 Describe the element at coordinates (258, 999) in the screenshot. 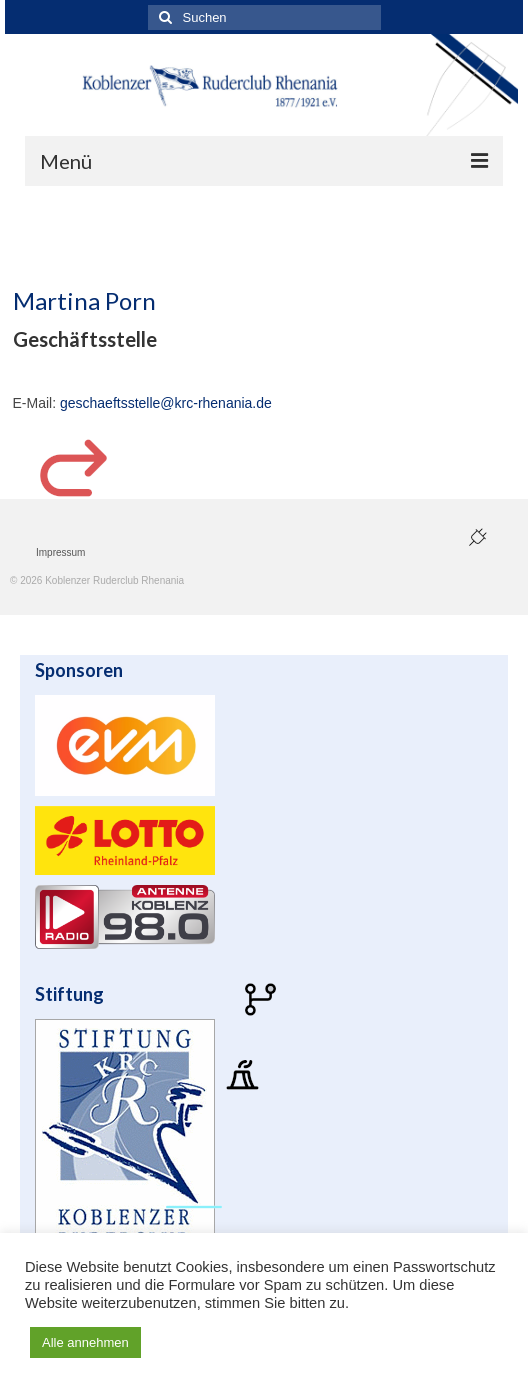

I see `create a new branch in version control` at that location.